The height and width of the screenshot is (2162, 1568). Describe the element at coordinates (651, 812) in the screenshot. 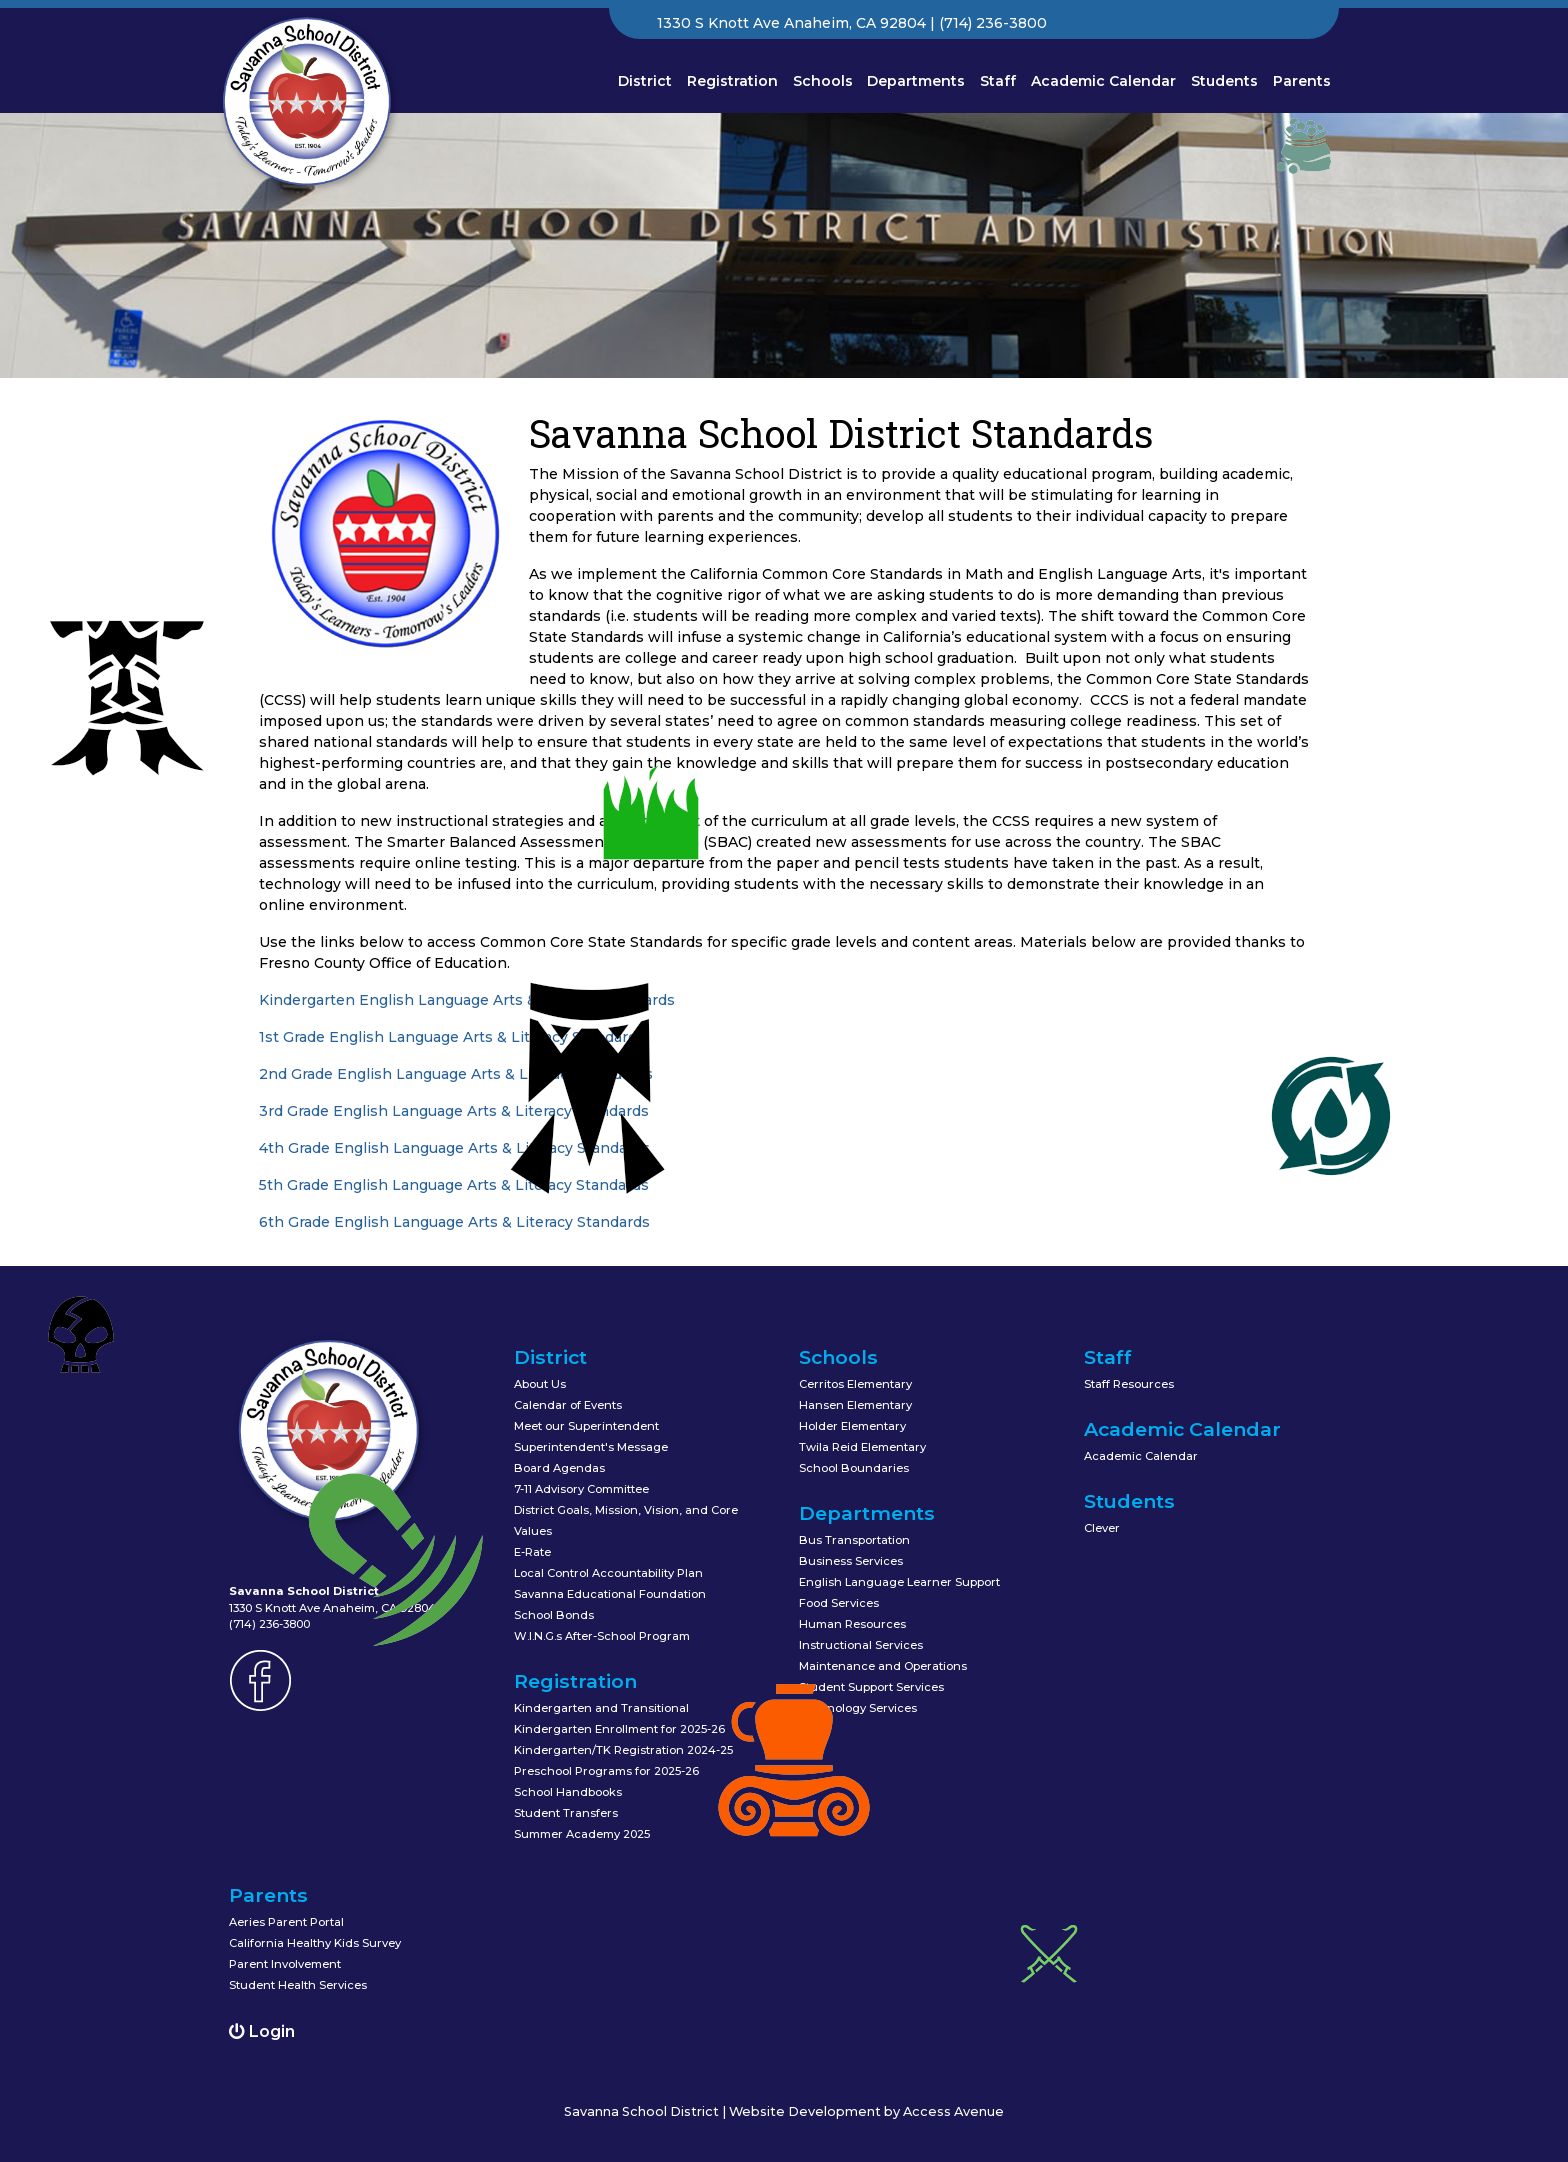

I see `access firewall or security settings` at that location.